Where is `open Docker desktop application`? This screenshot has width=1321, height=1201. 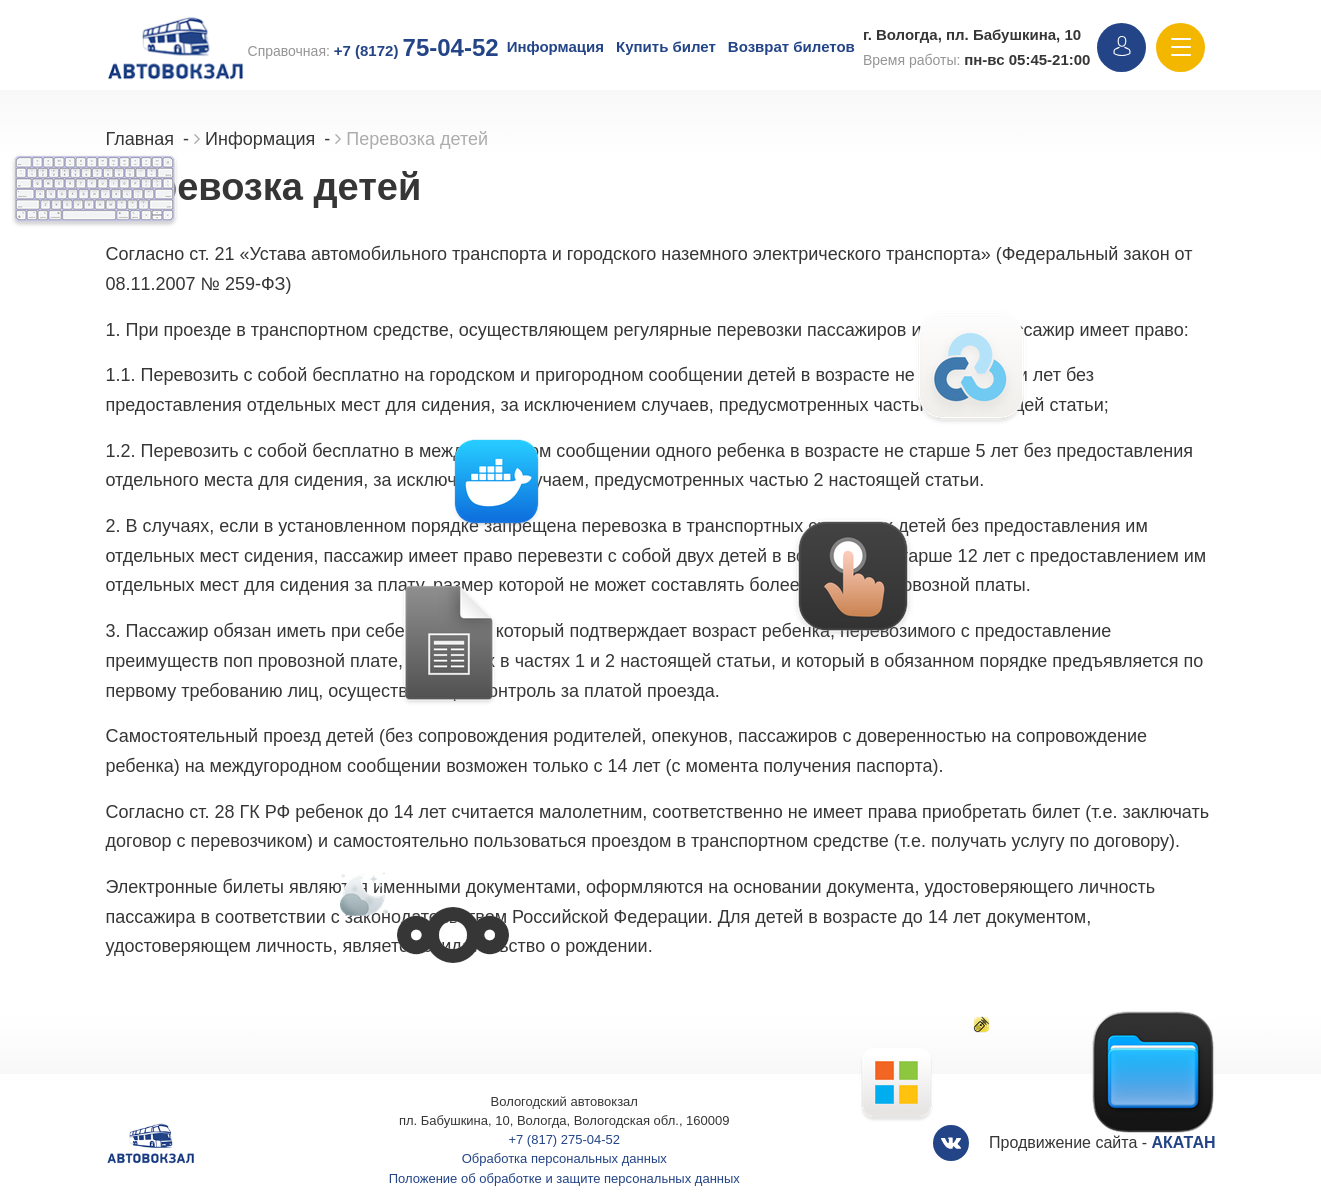 open Docker desktop application is located at coordinates (496, 481).